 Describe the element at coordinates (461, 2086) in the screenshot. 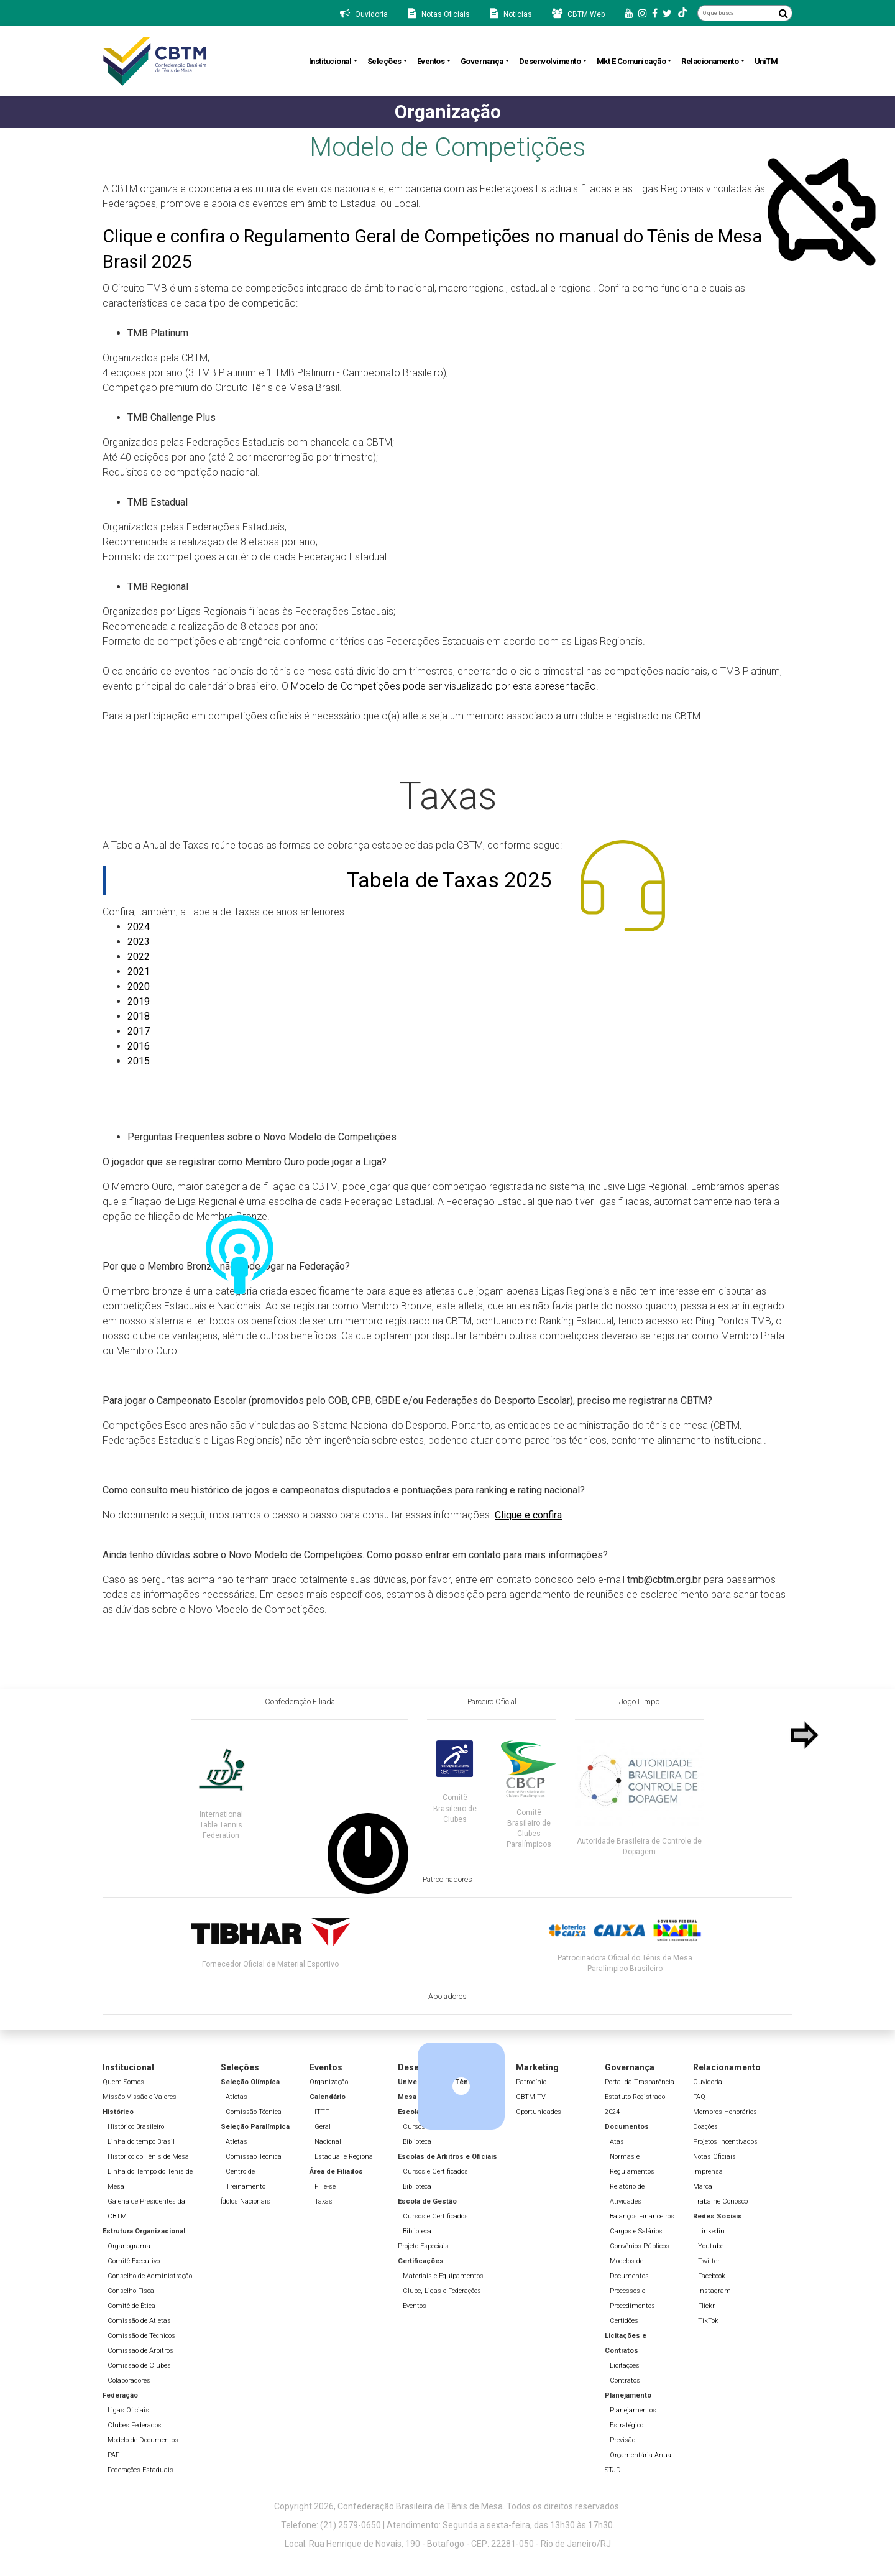

I see `indicates a single selection or active state` at that location.